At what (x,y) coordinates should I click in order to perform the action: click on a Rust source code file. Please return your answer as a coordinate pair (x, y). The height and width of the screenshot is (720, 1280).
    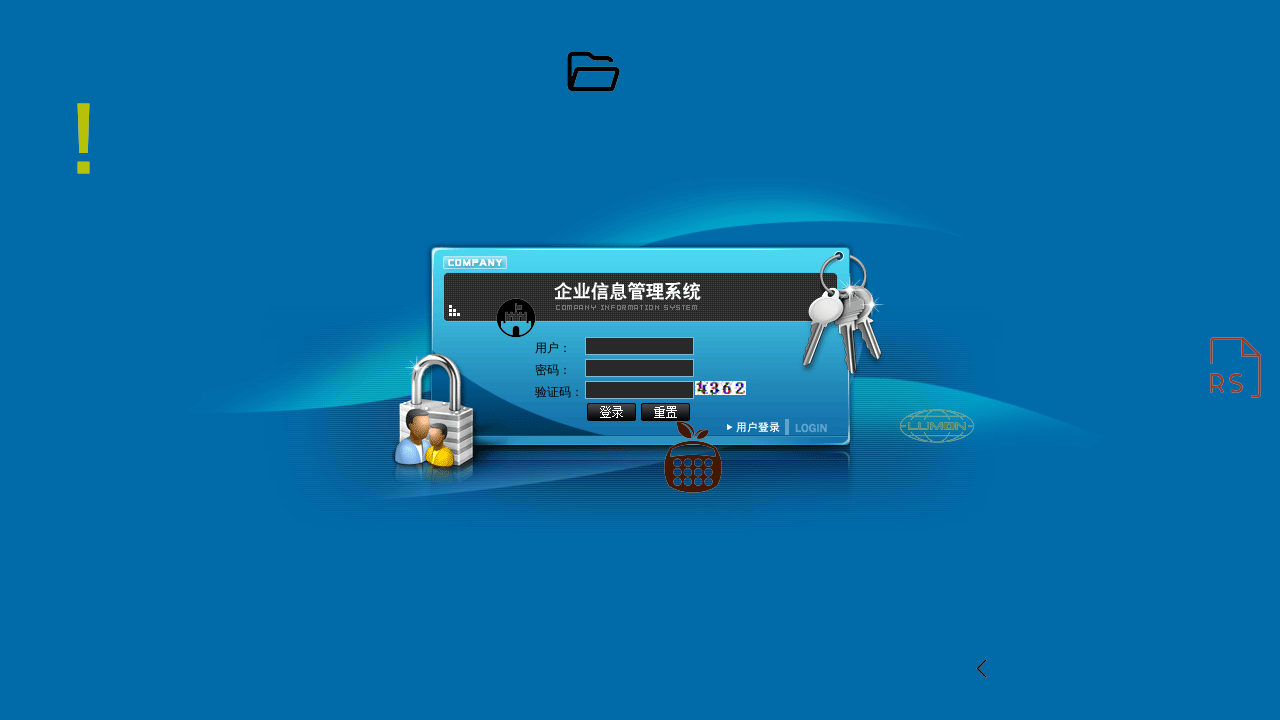
    Looking at the image, I should click on (1235, 367).